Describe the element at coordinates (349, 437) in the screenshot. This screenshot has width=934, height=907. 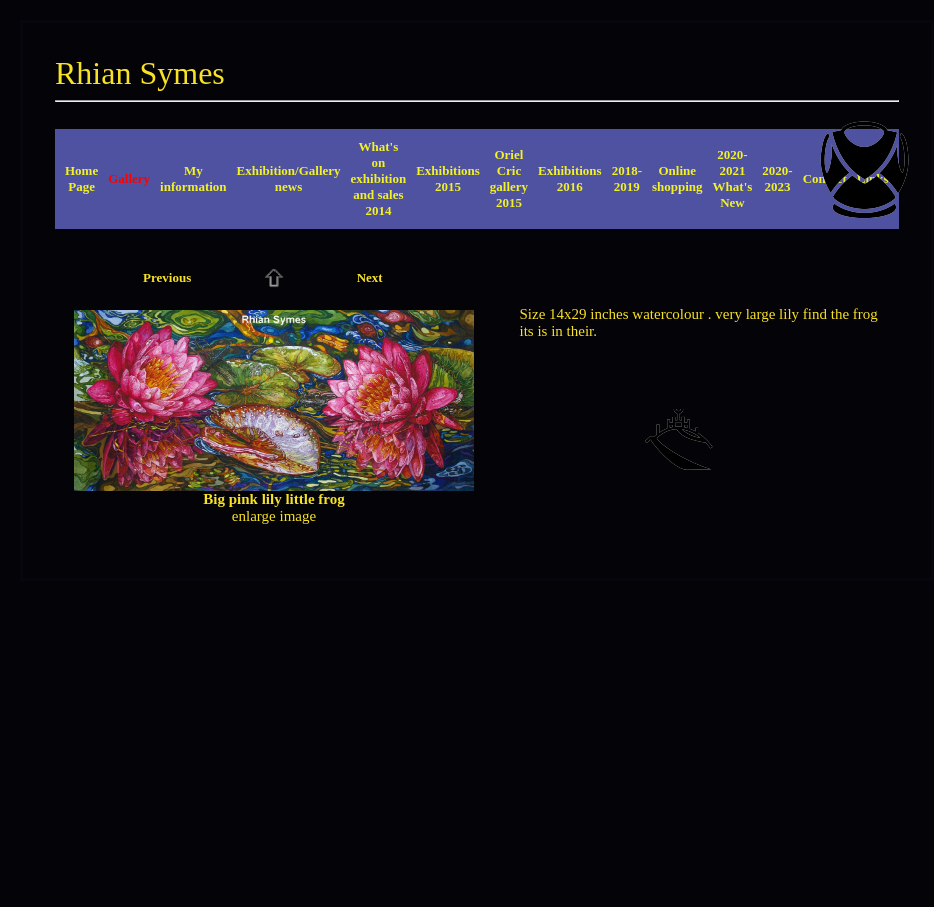
I see `select european union as region or country` at that location.